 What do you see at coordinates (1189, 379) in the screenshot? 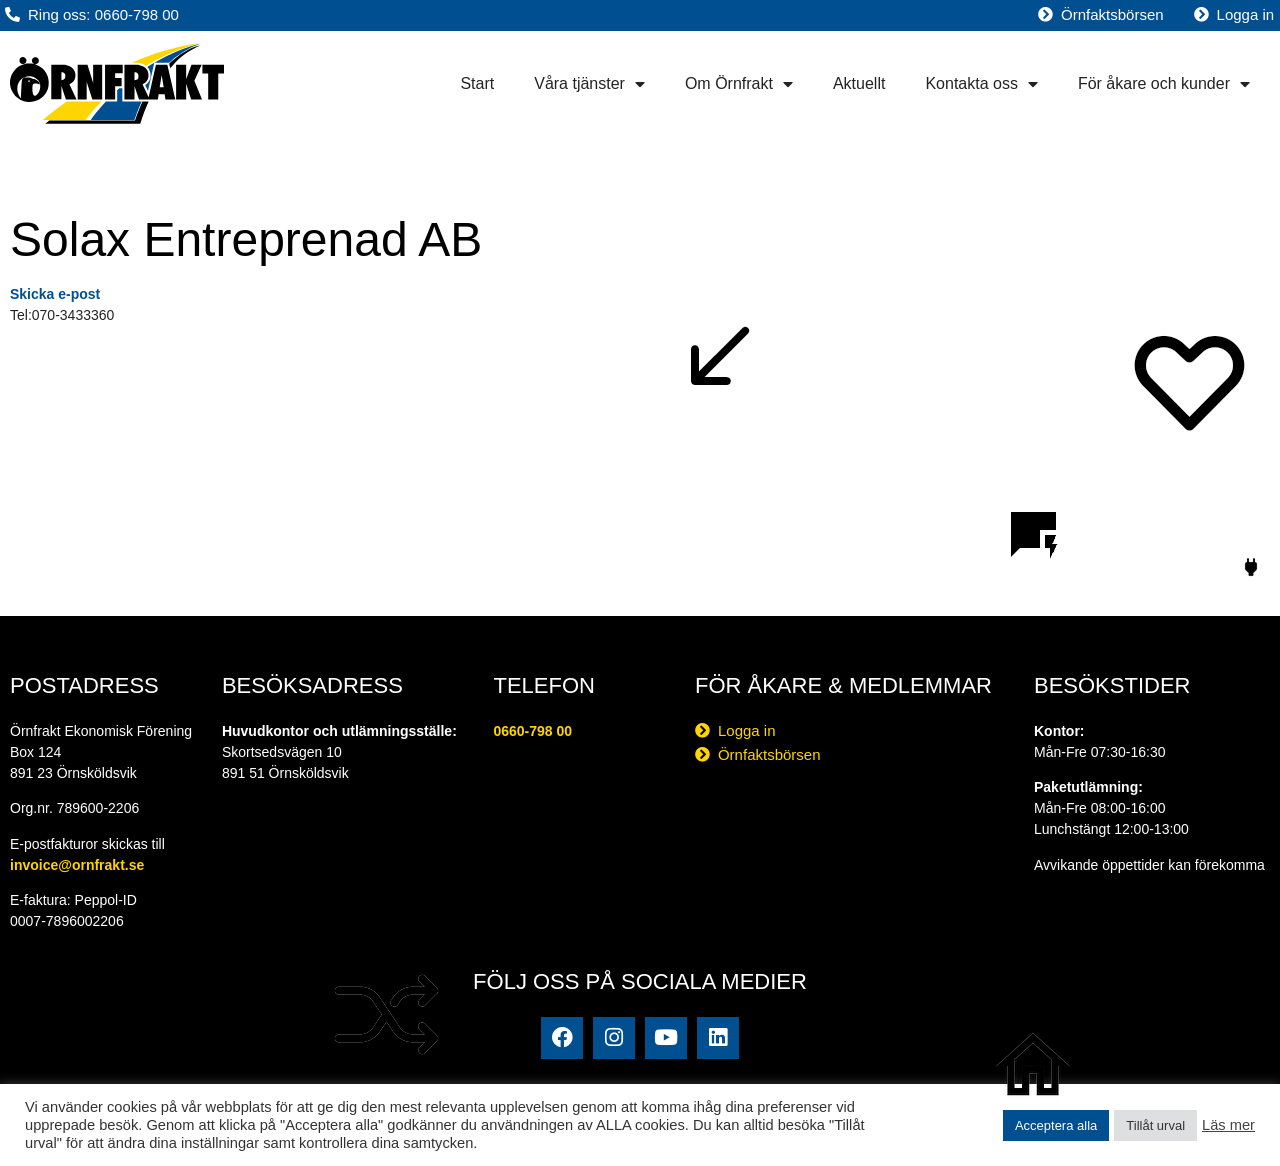
I see `add to favorites` at bounding box center [1189, 379].